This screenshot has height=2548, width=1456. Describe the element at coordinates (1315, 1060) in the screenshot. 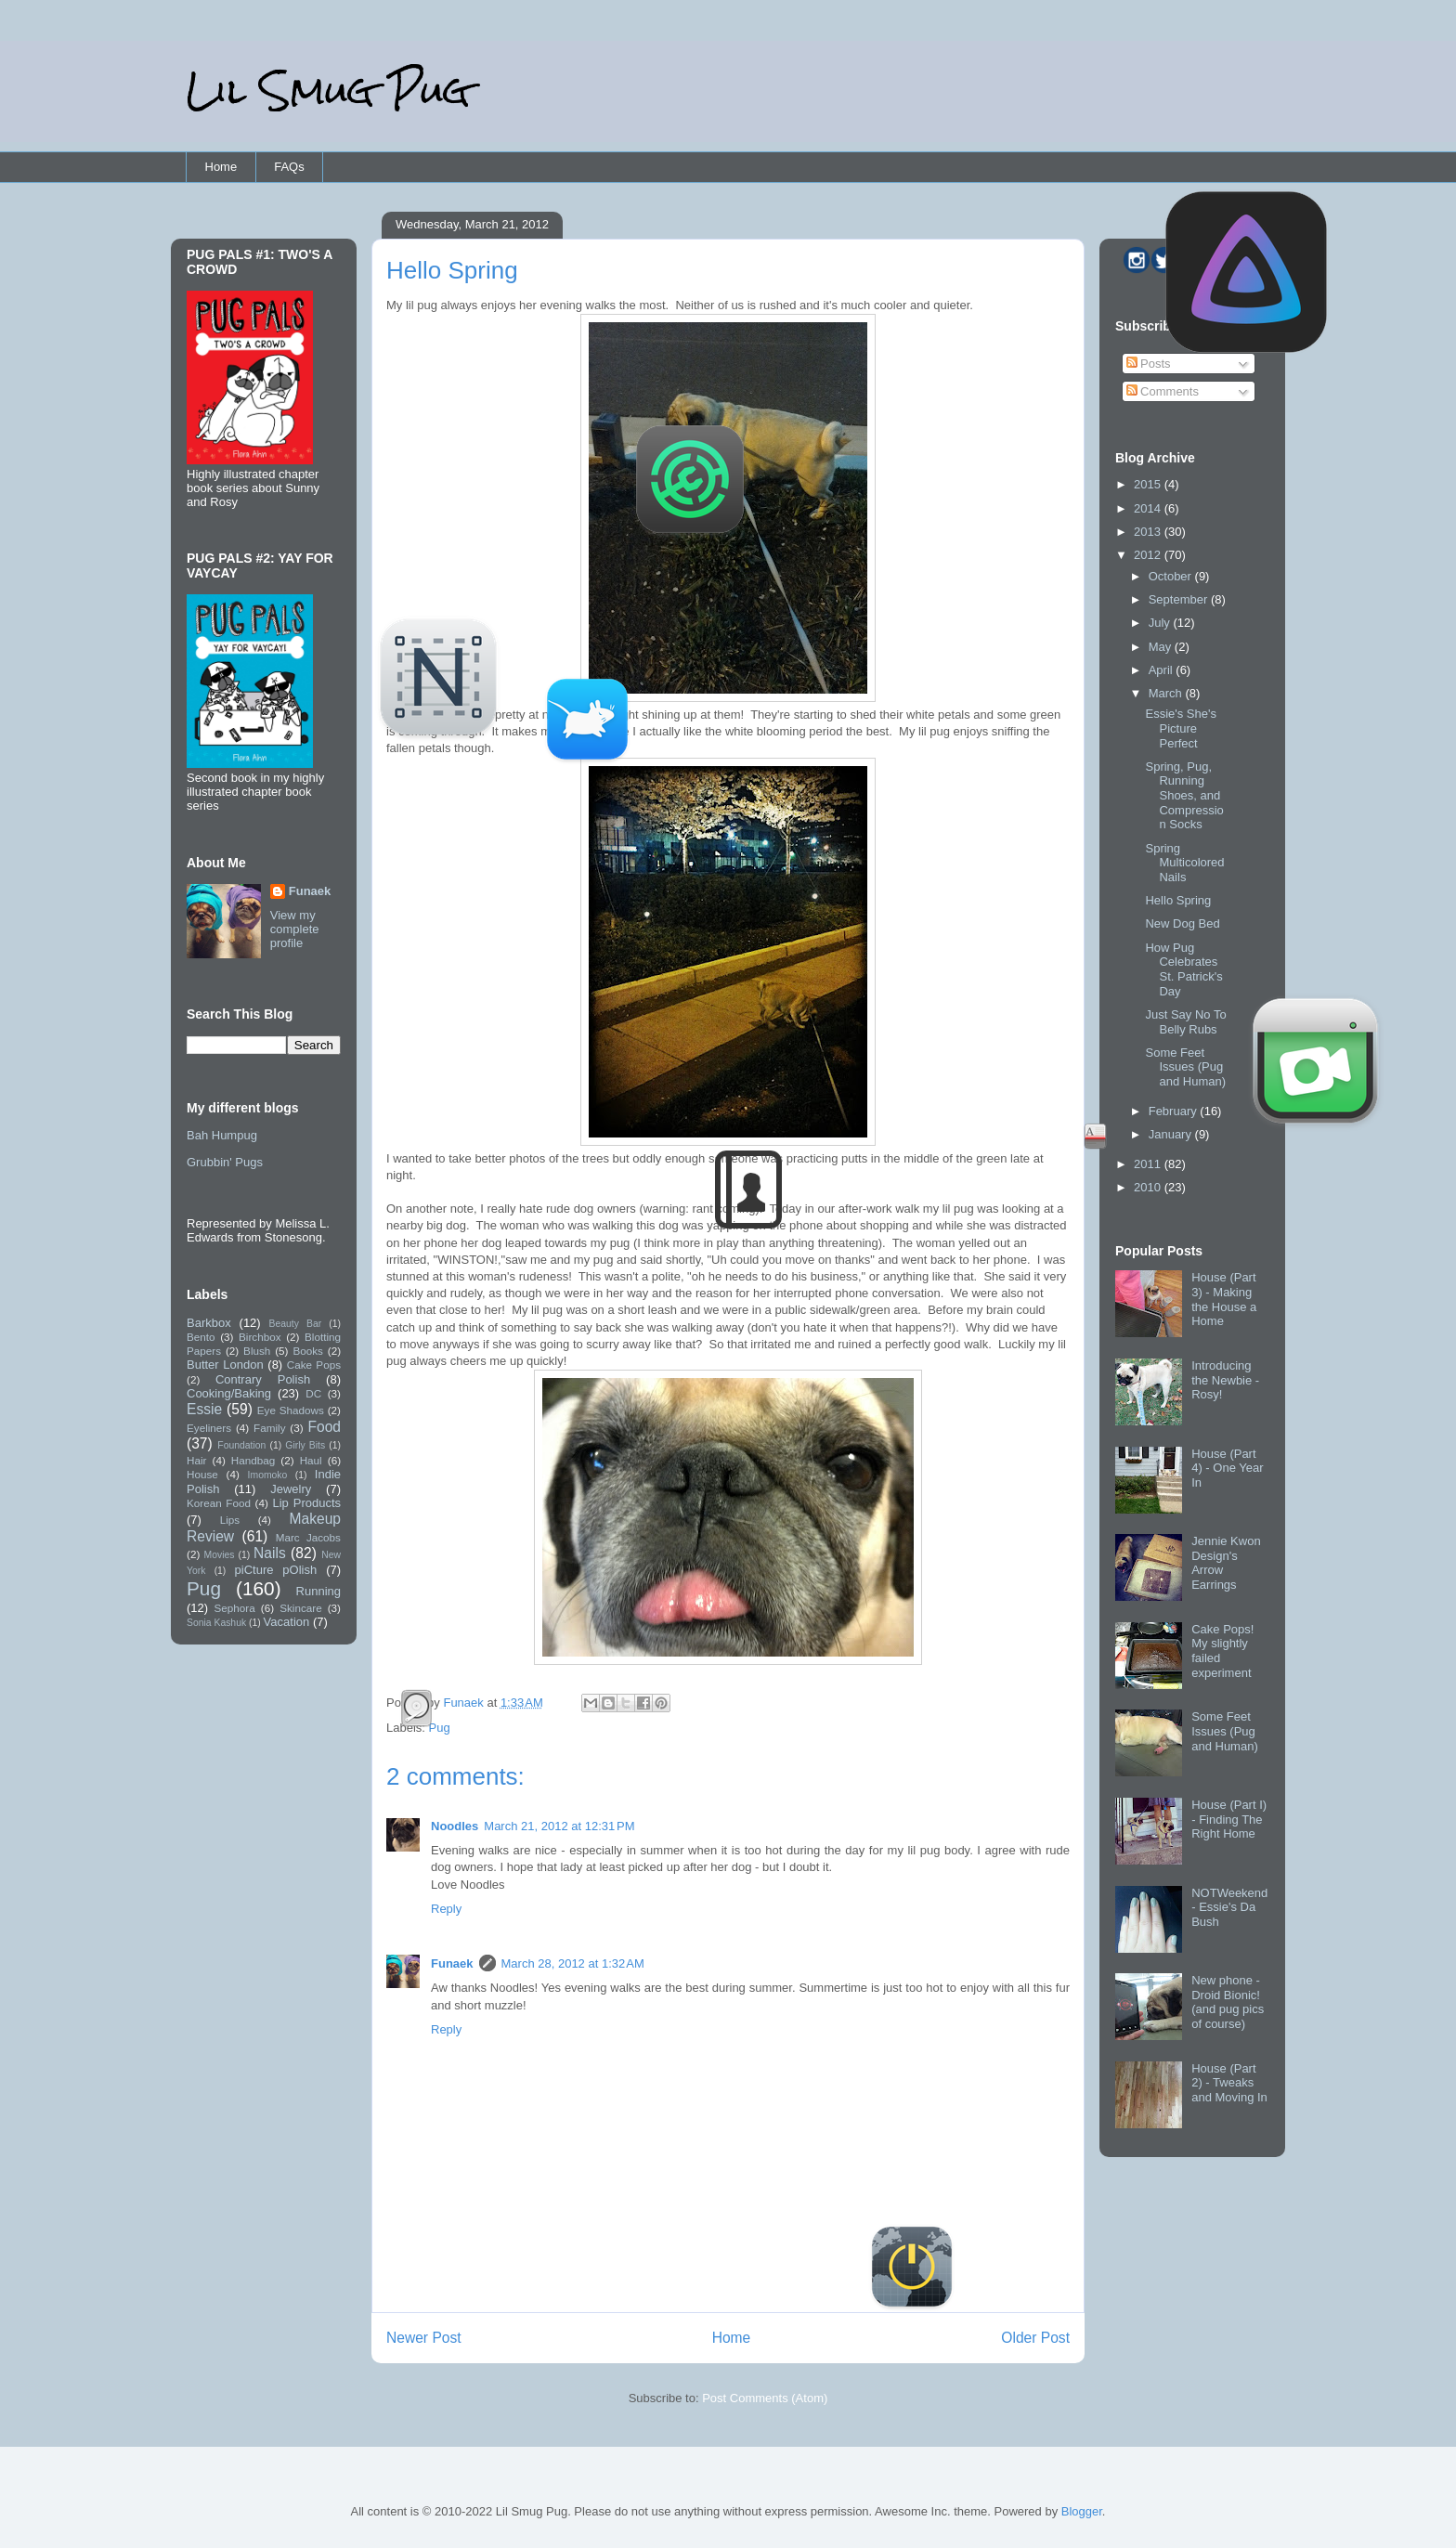

I see `open green recorder app for screen recording` at that location.